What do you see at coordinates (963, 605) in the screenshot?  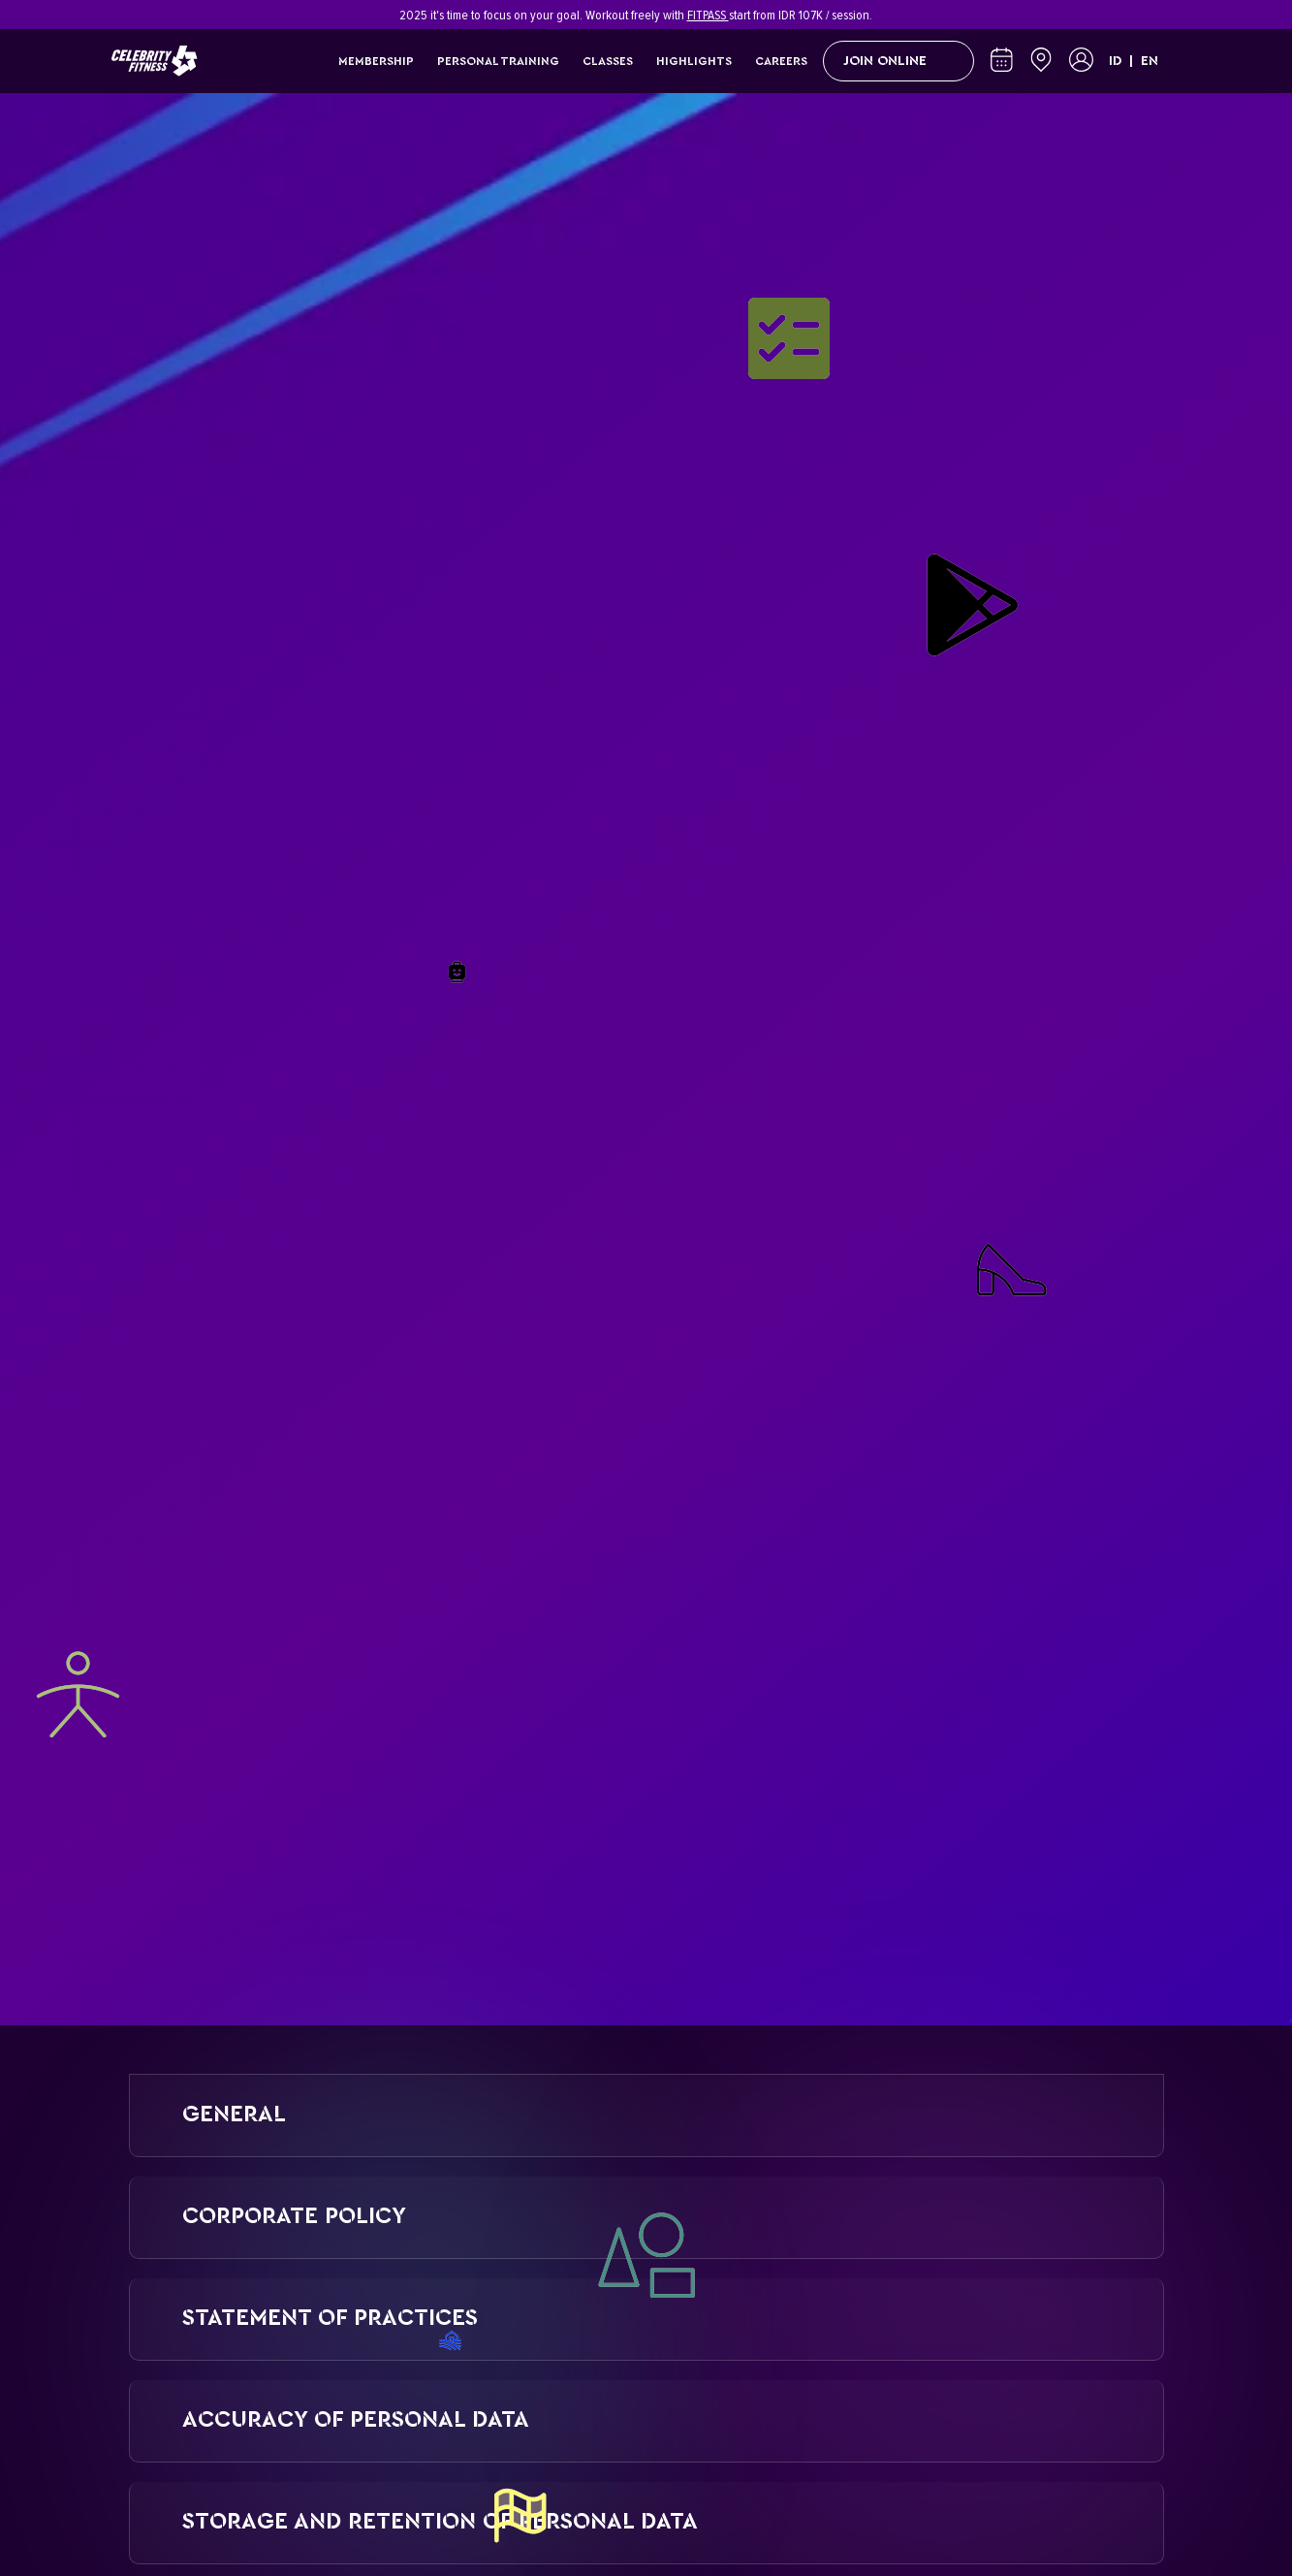 I see `open google play store` at bounding box center [963, 605].